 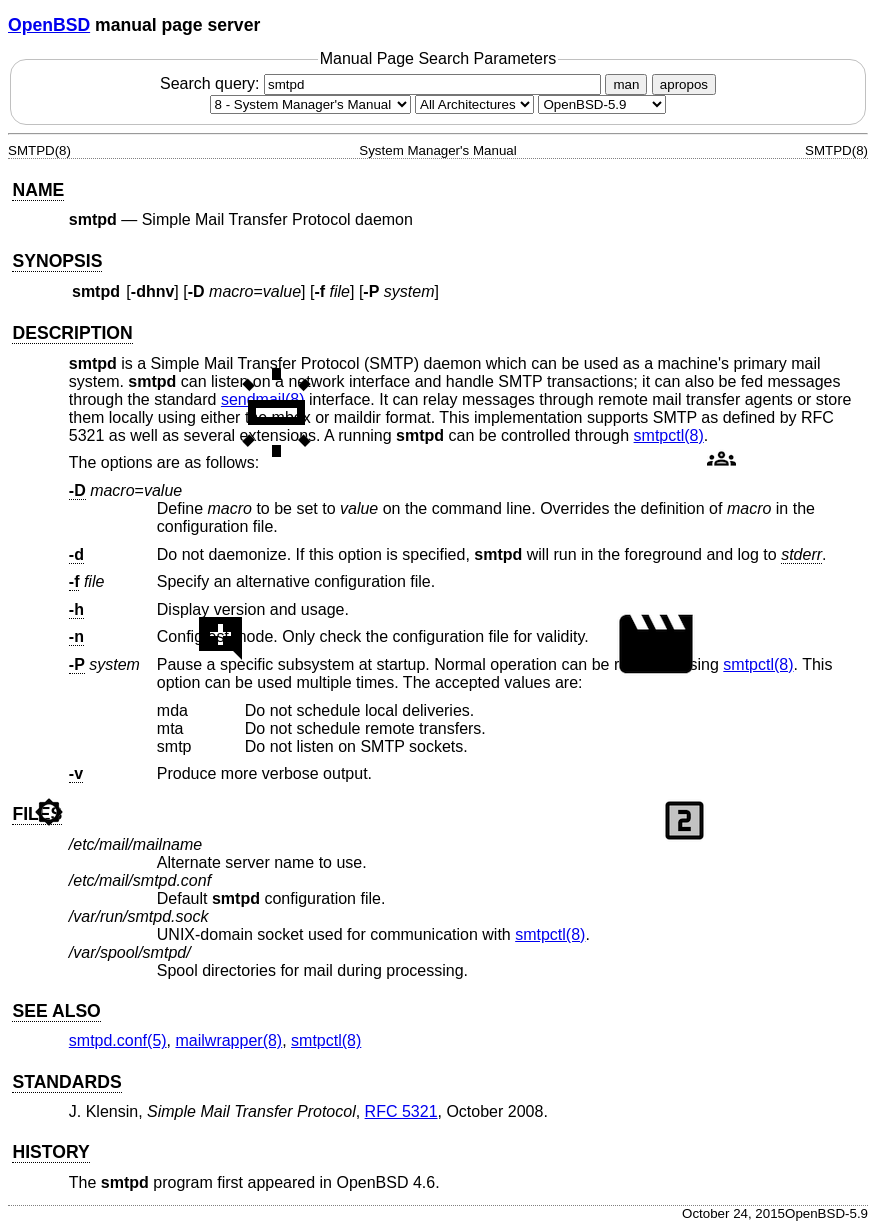 I want to click on view or manage groups, so click(x=721, y=458).